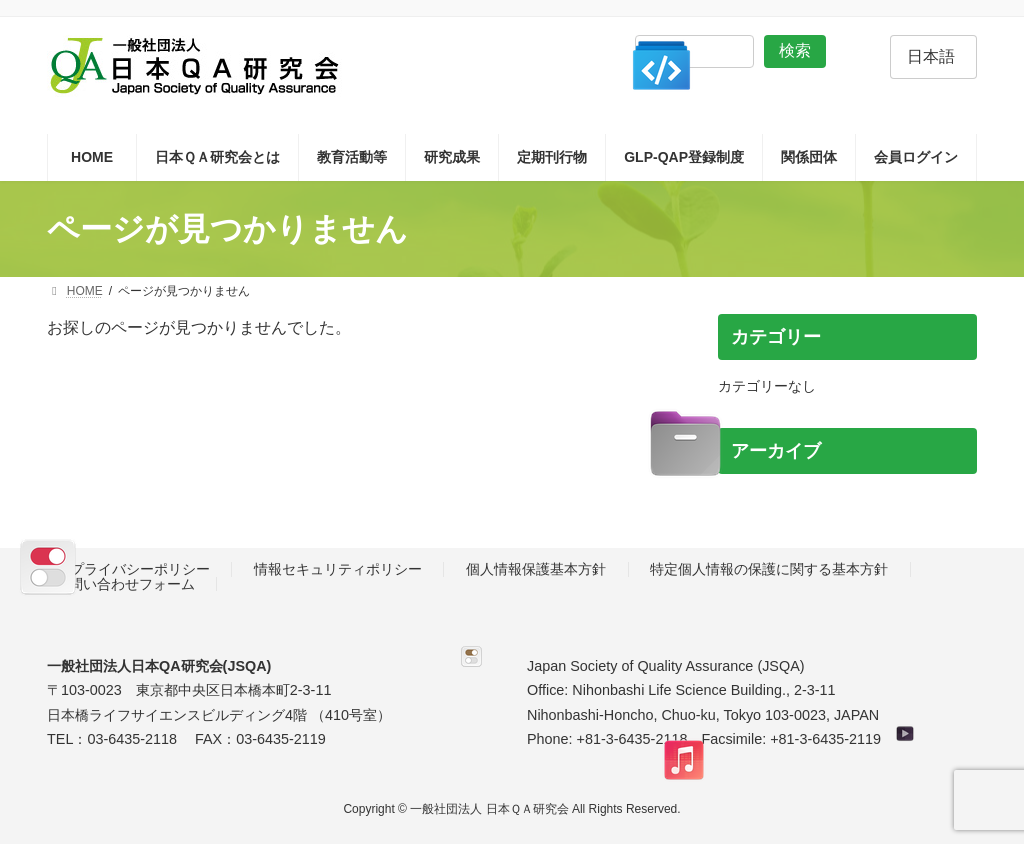 The image size is (1024, 844). Describe the element at coordinates (685, 443) in the screenshot. I see `open the file manager application` at that location.